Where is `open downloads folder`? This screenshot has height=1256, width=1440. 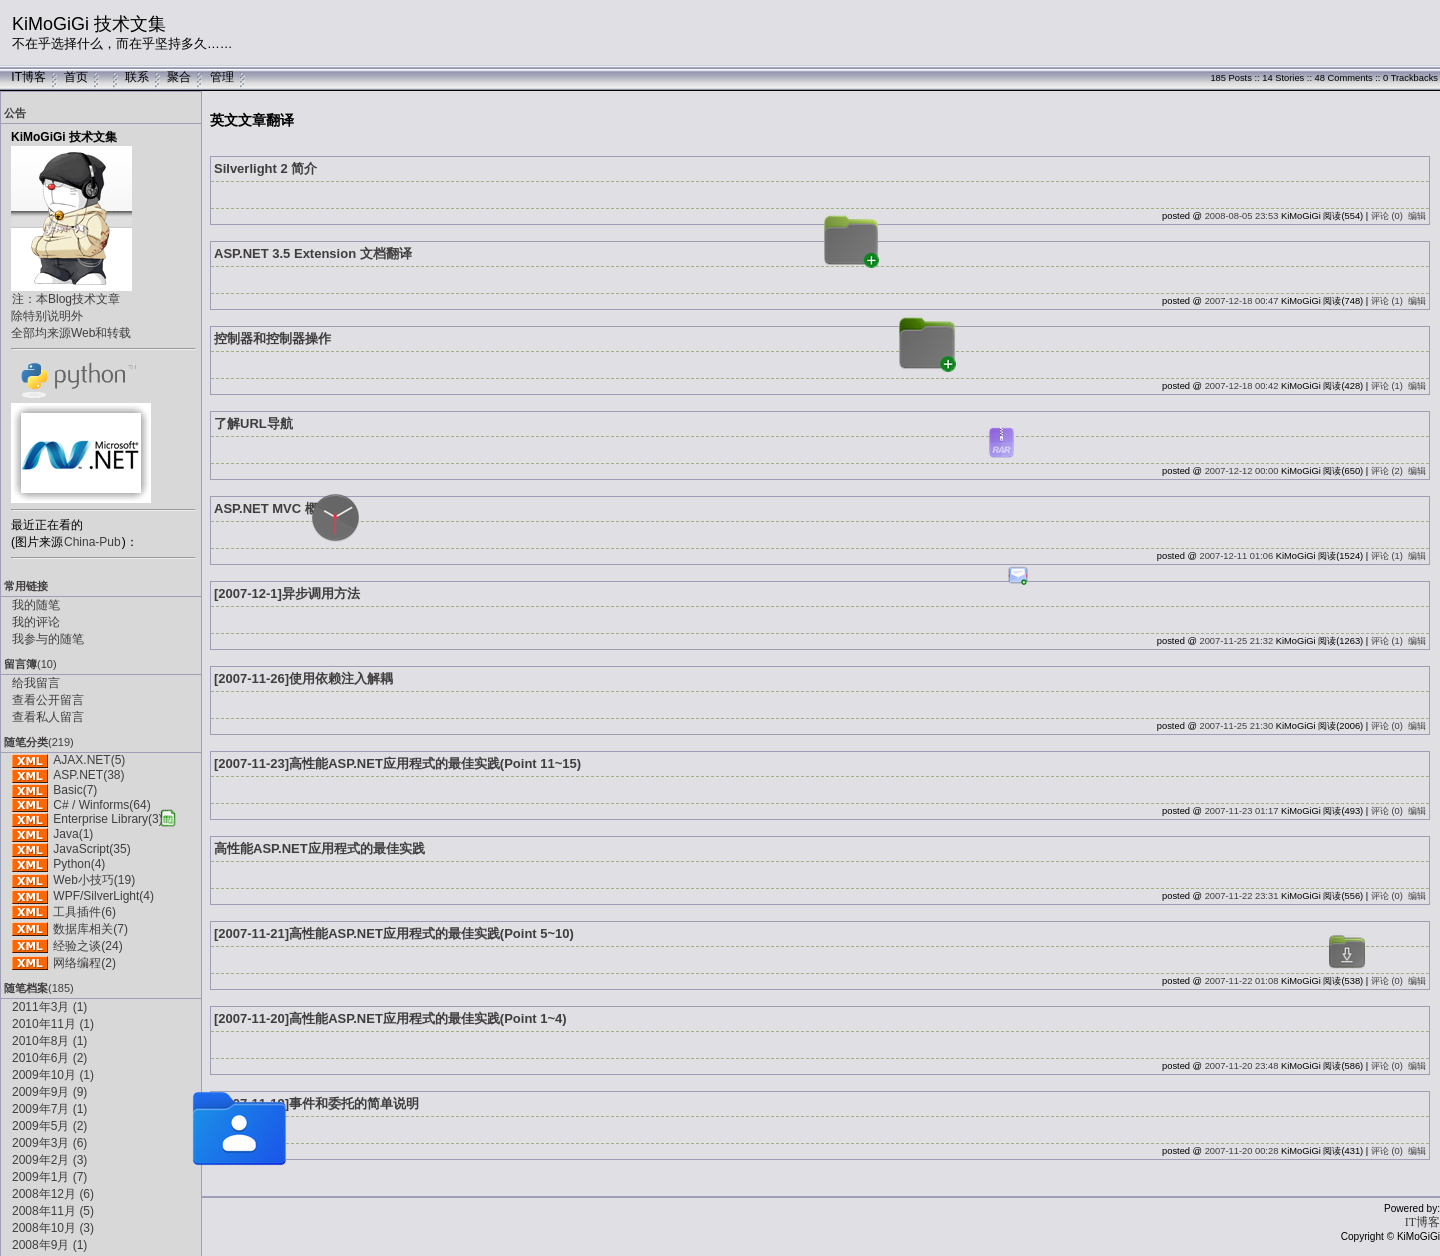 open downloads folder is located at coordinates (1347, 951).